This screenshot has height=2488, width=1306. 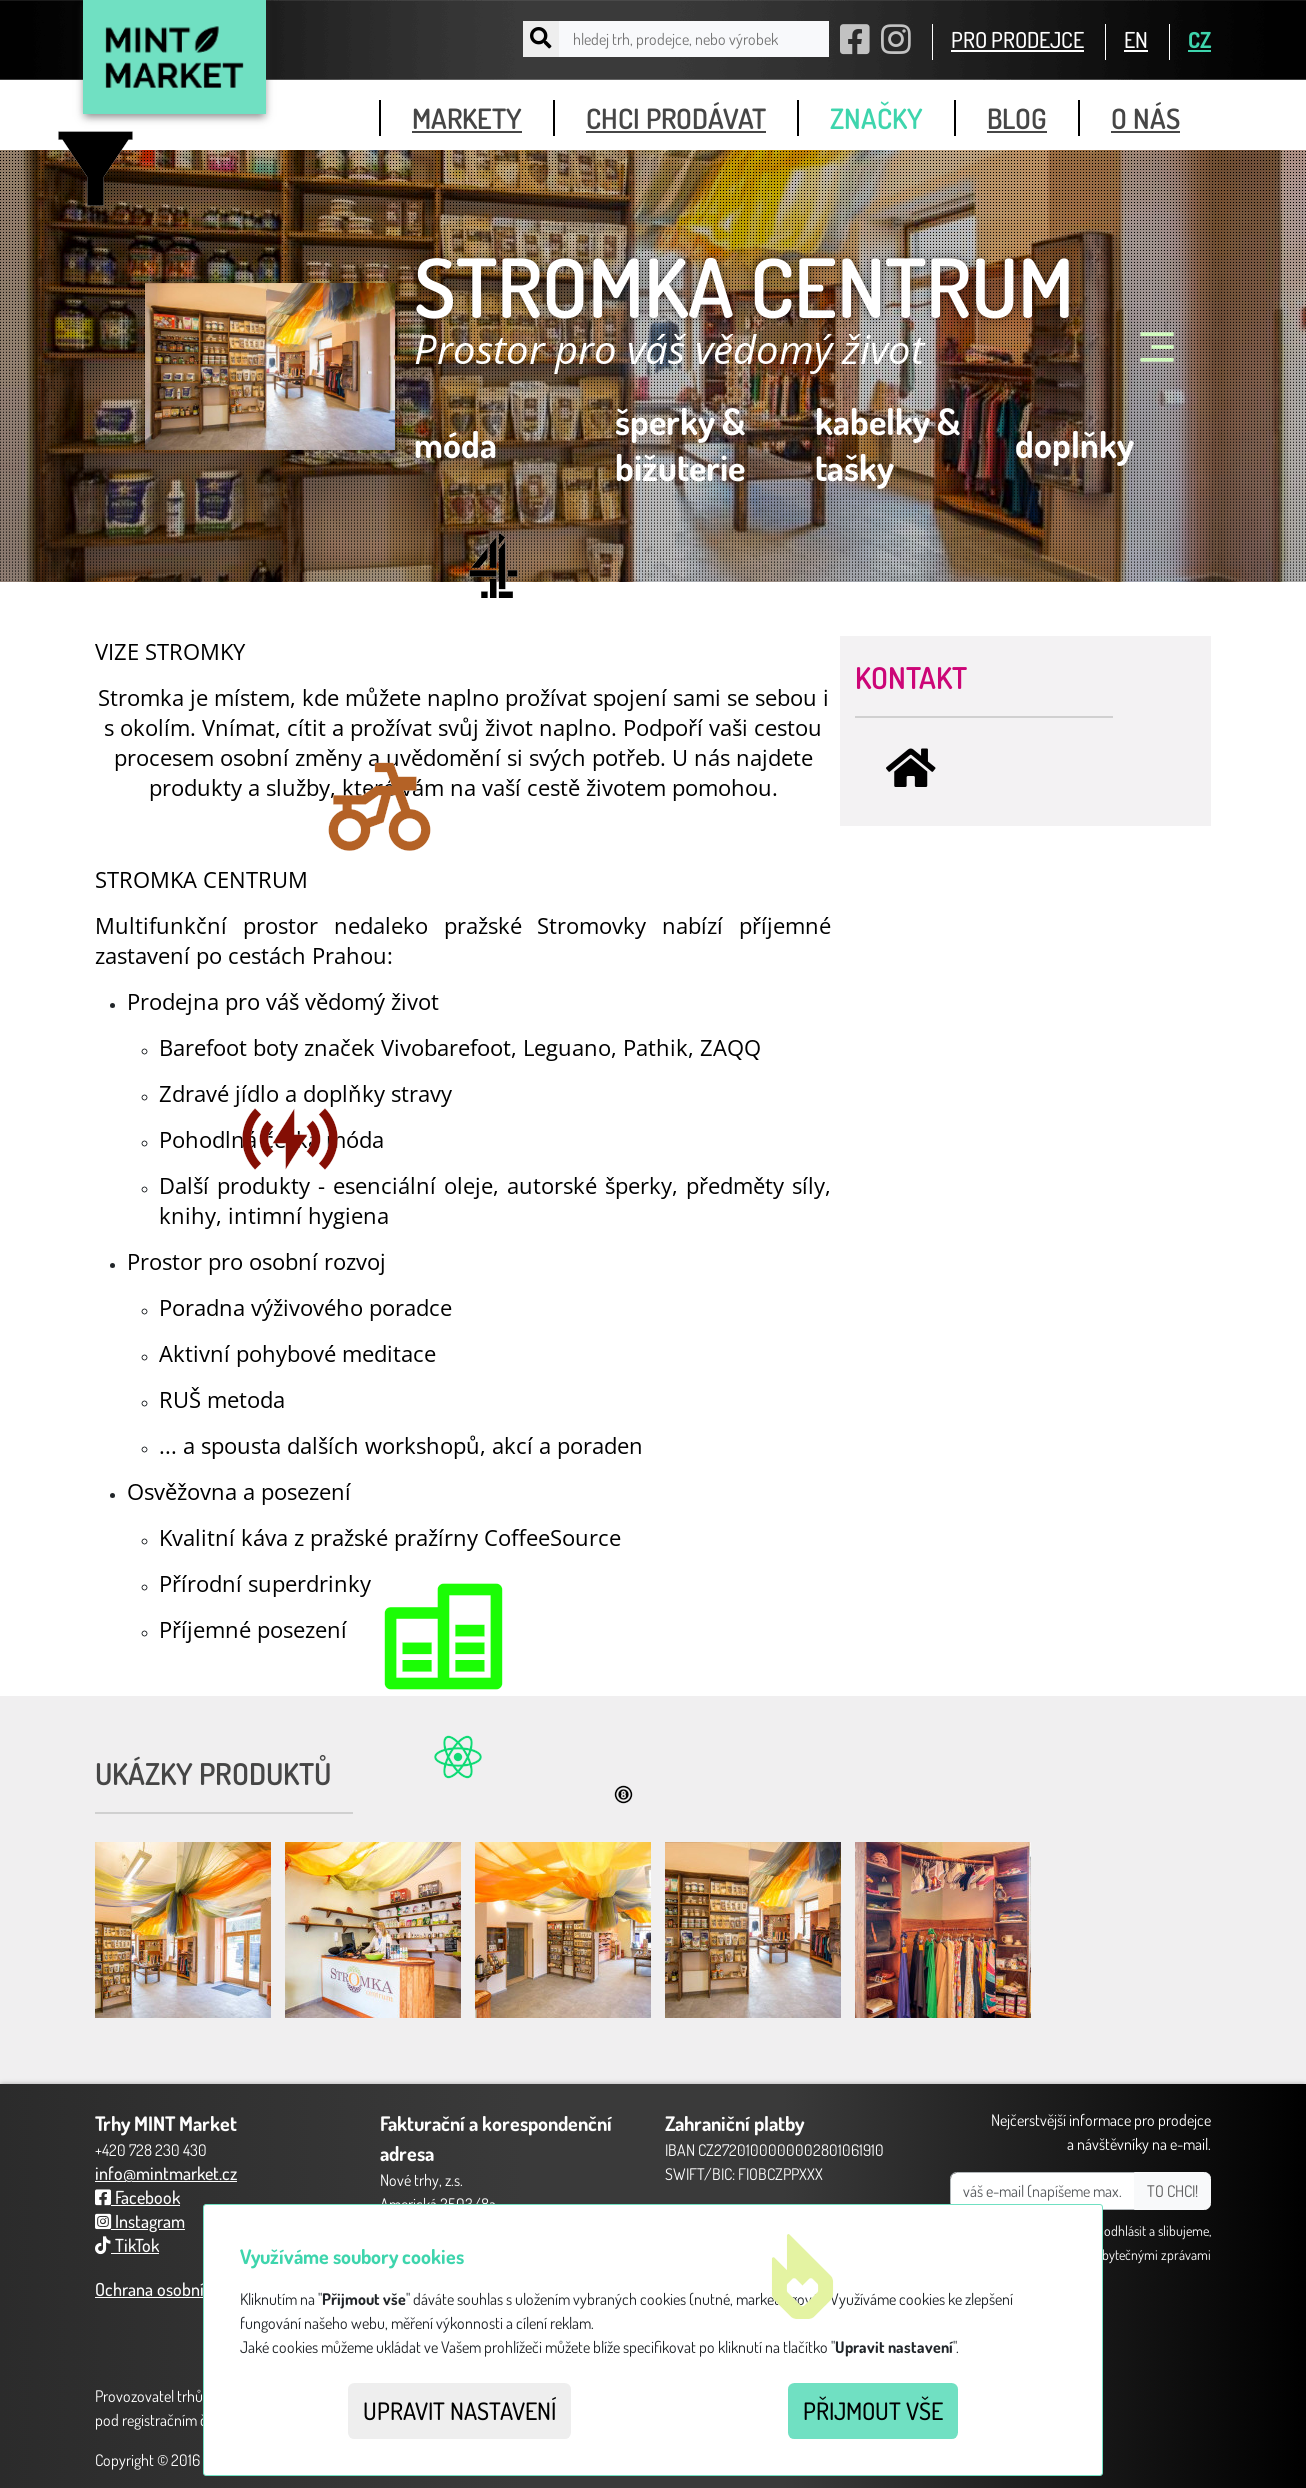 I want to click on access billiards or pool game, so click(x=623, y=1794).